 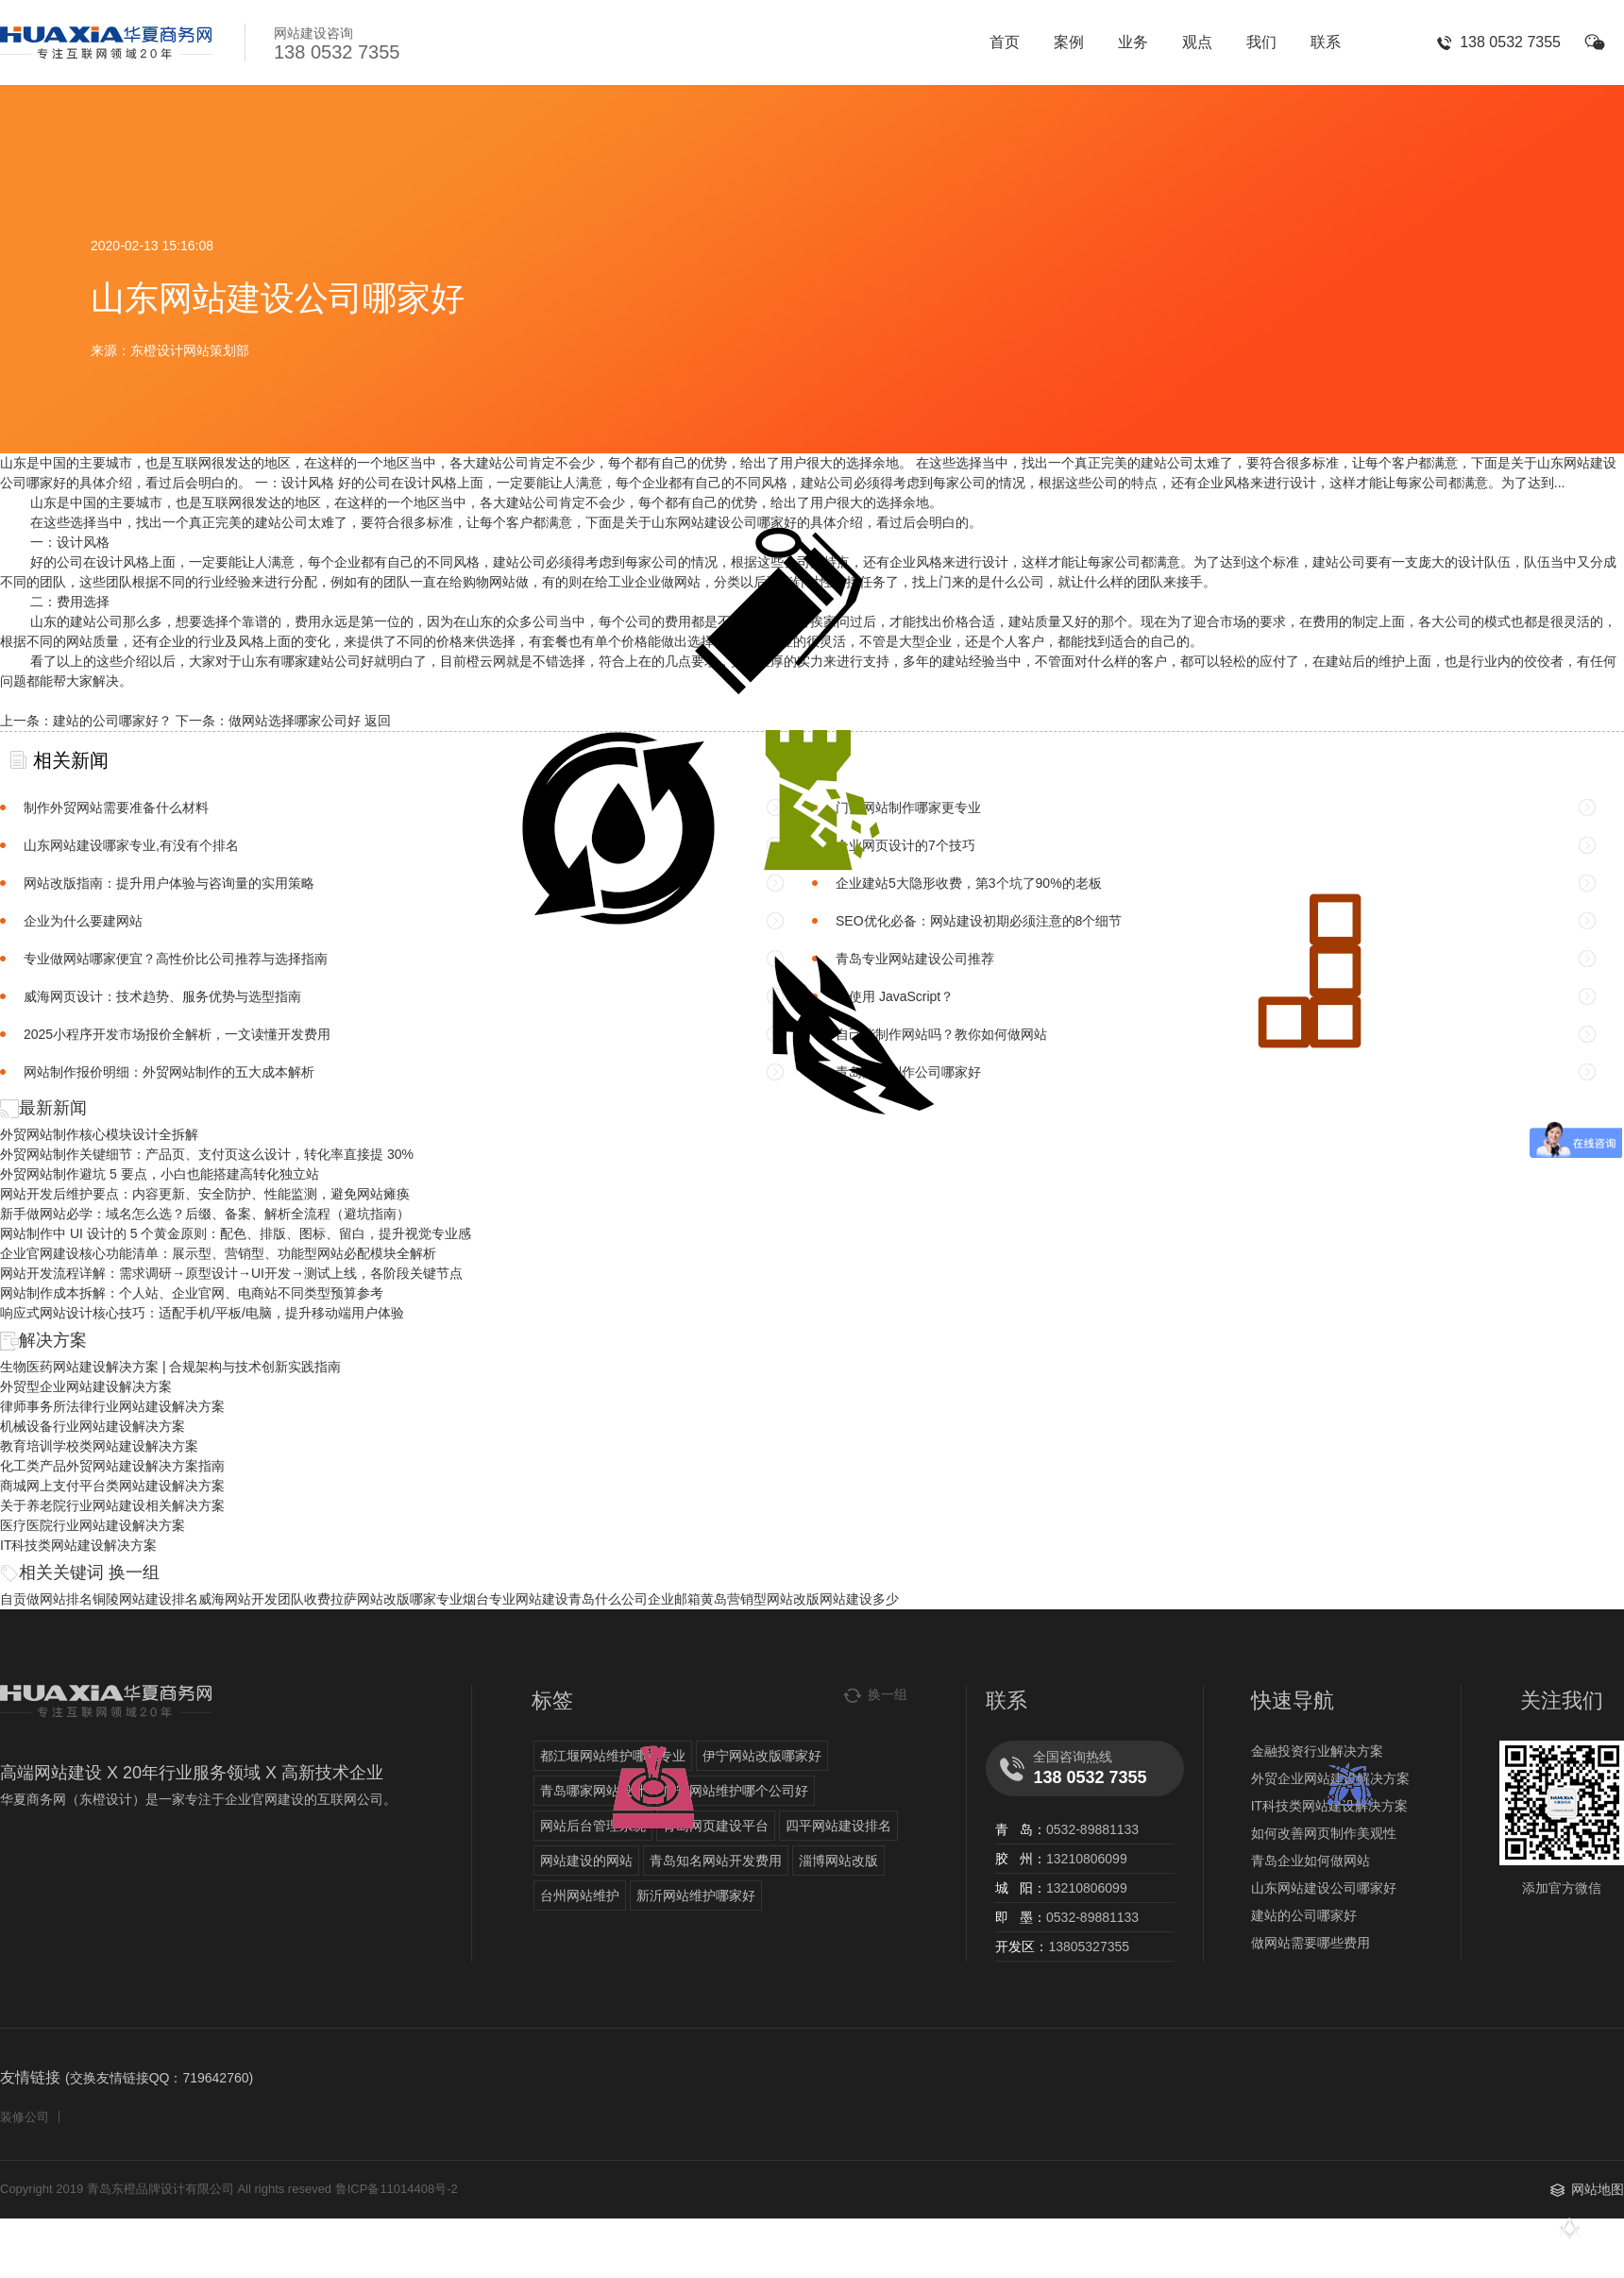 I want to click on equip stun grenade weapon, so click(x=779, y=611).